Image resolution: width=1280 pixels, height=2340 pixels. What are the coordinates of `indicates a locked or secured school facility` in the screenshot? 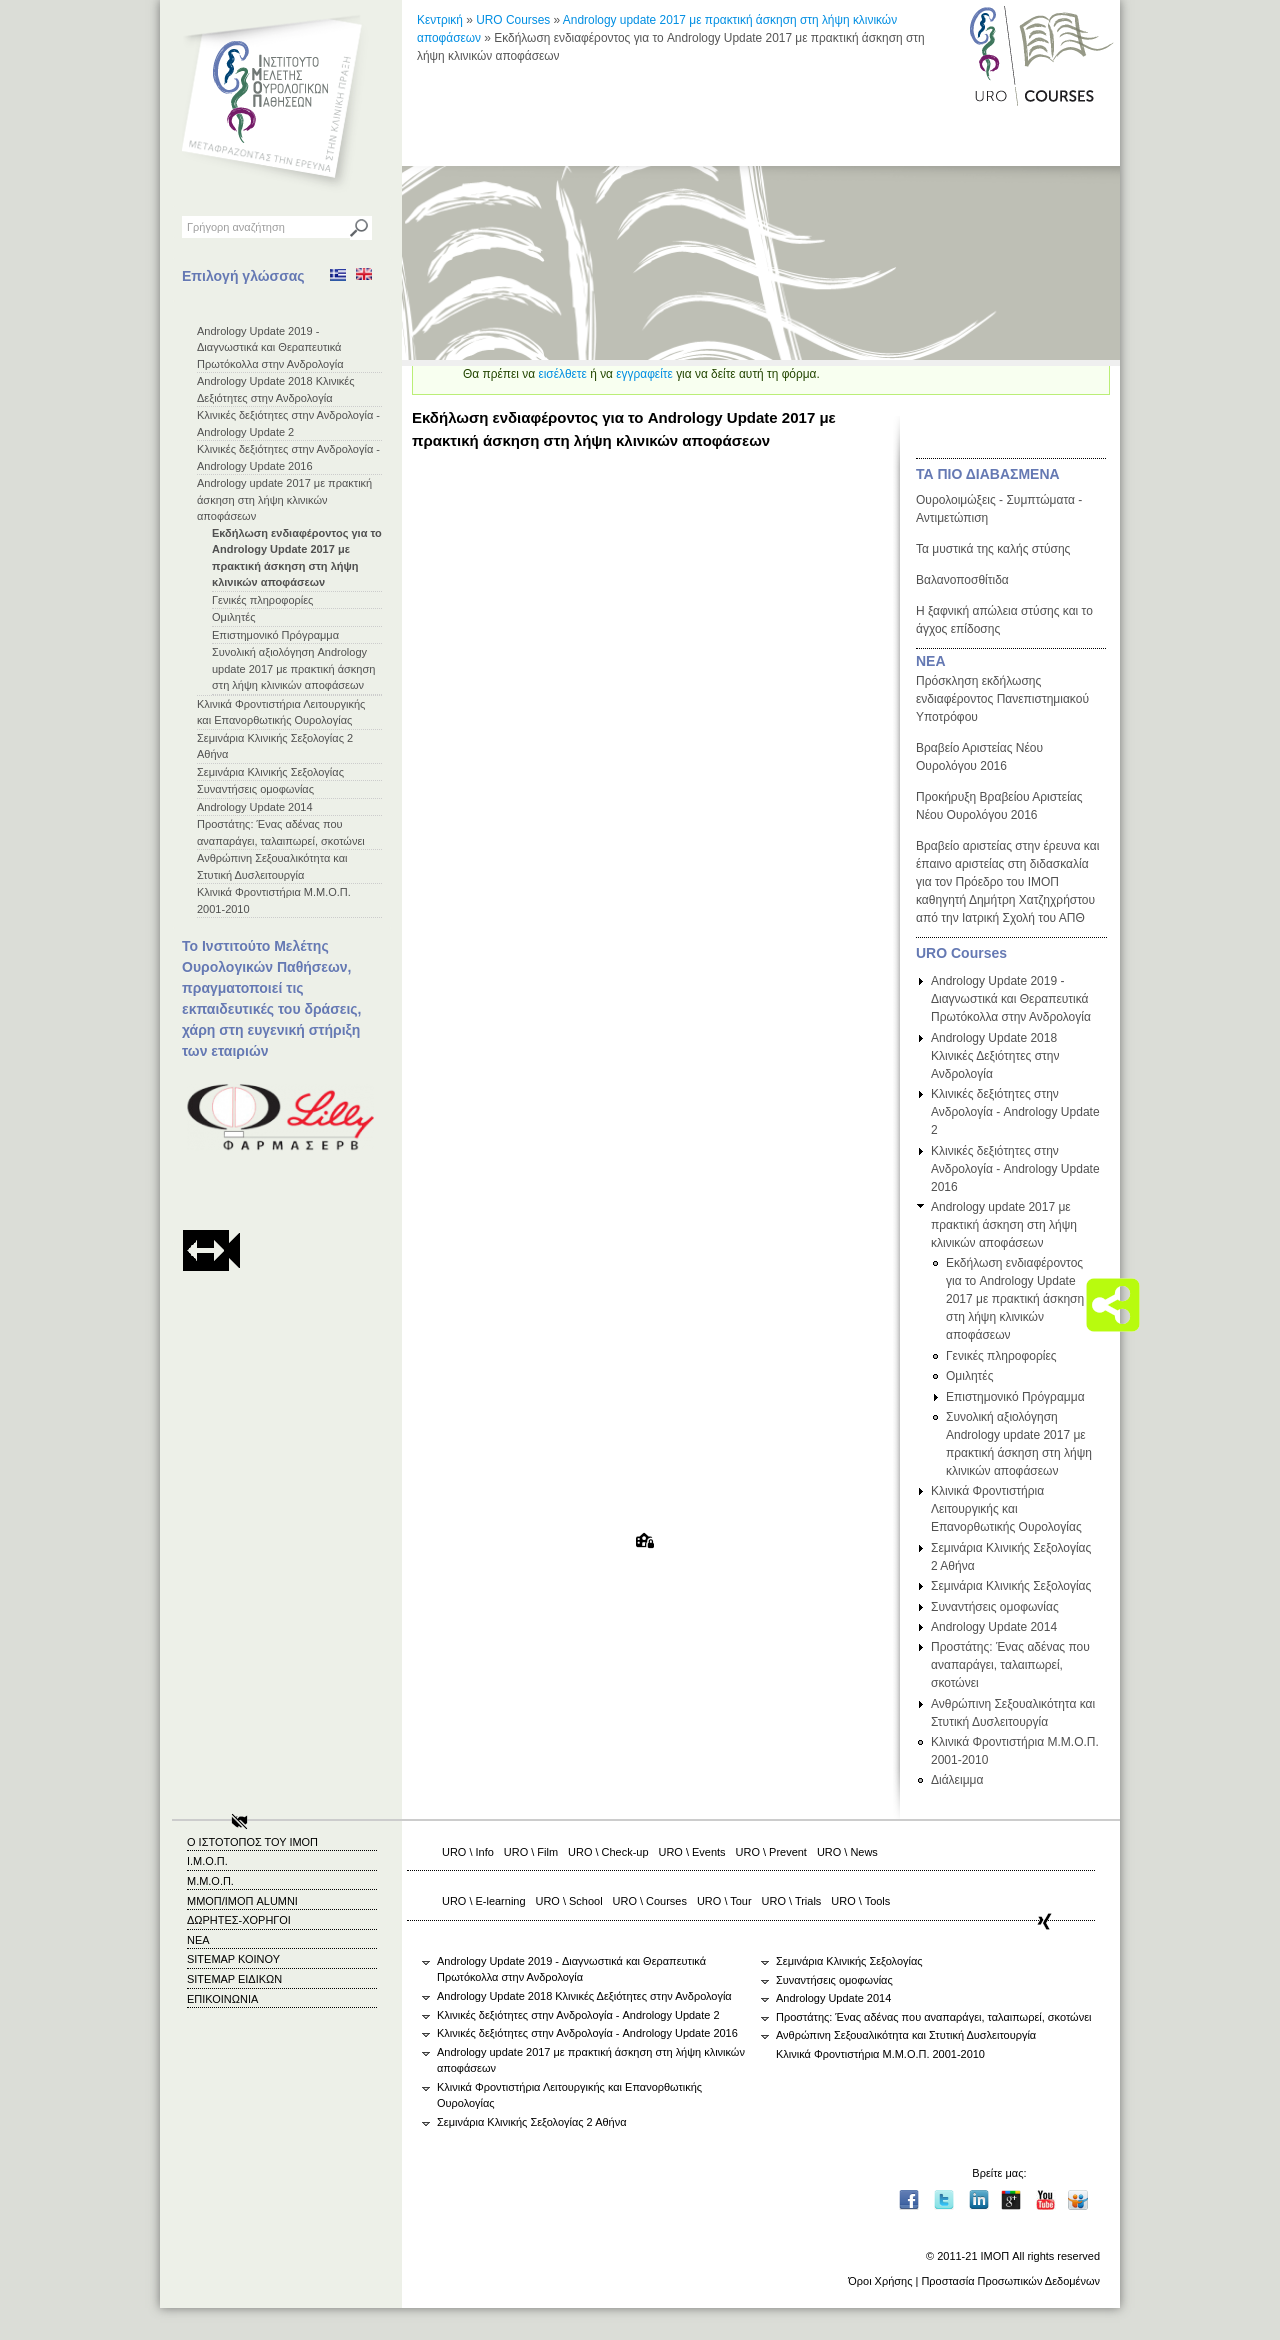 It's located at (645, 1540).